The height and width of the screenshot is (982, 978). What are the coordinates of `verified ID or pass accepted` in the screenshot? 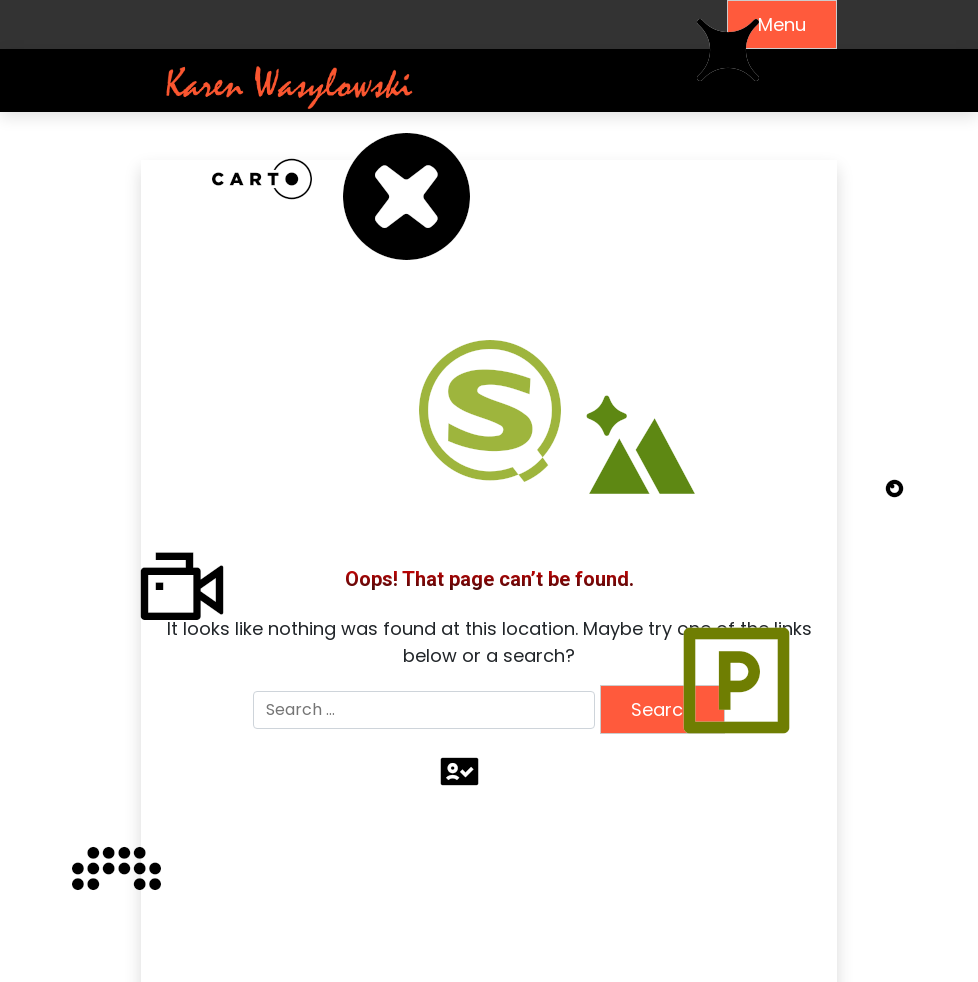 It's located at (459, 771).